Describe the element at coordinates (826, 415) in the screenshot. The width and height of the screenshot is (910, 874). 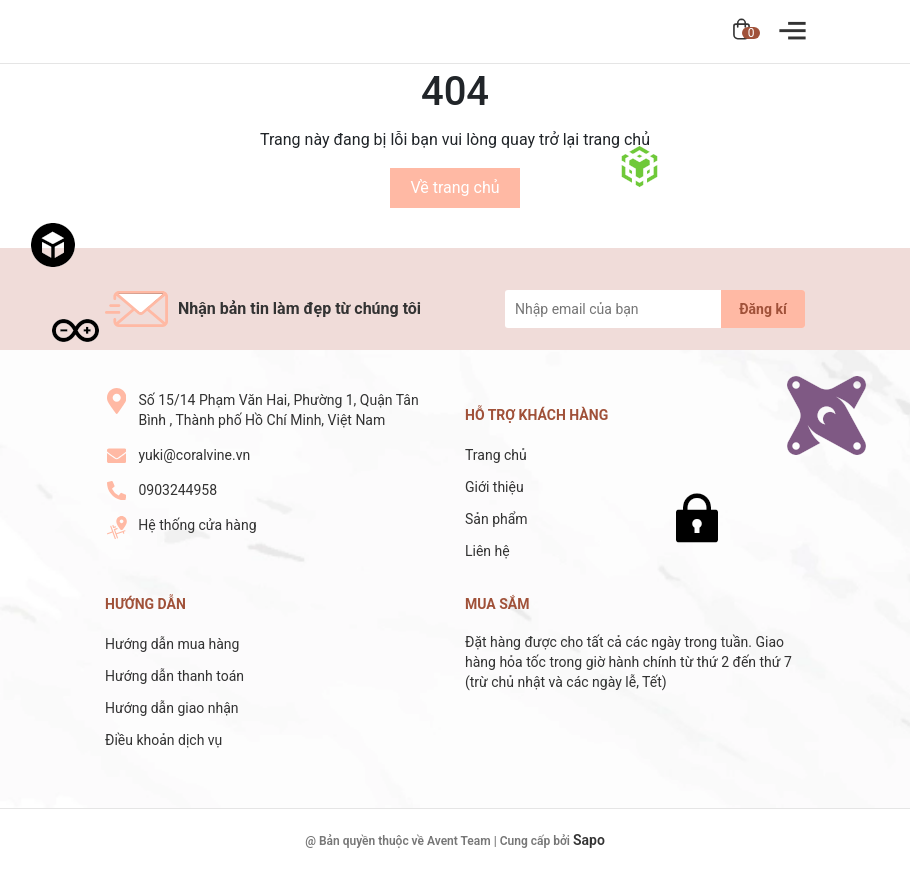
I see `dbt (data build tool) logo` at that location.